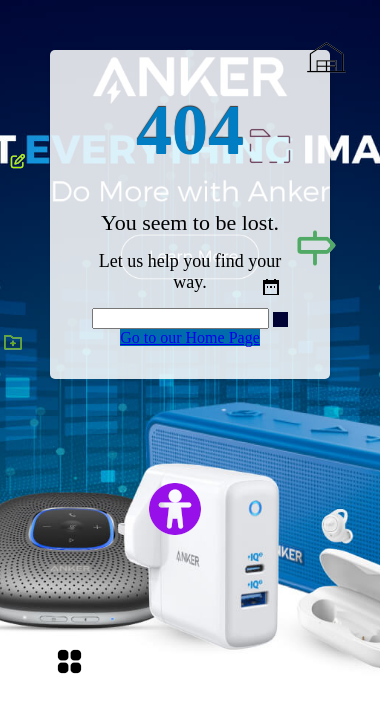 The width and height of the screenshot is (380, 720). What do you see at coordinates (175, 509) in the screenshot?
I see `enable accessibility features` at bounding box center [175, 509].